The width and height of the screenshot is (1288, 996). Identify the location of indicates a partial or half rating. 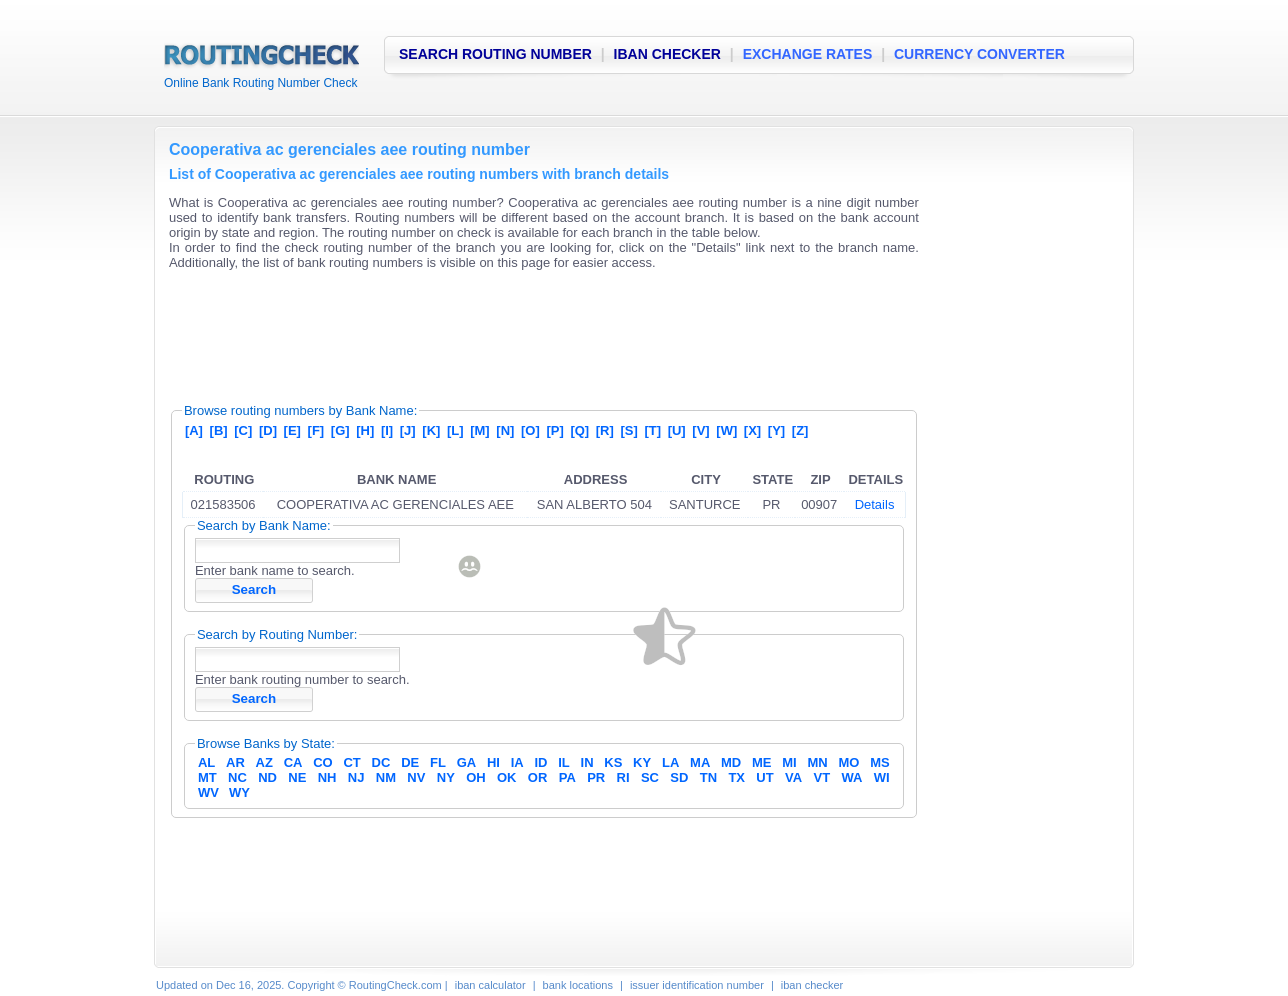
(664, 638).